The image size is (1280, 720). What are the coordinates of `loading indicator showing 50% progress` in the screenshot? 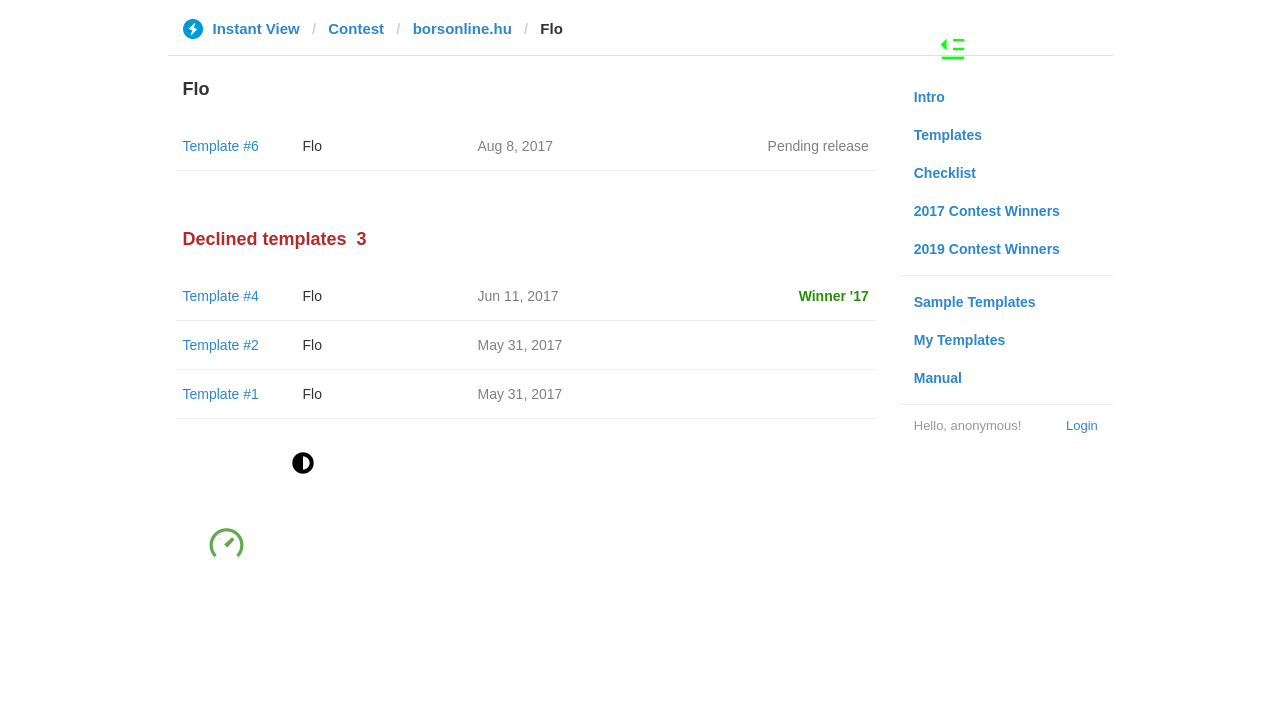 It's located at (303, 463).